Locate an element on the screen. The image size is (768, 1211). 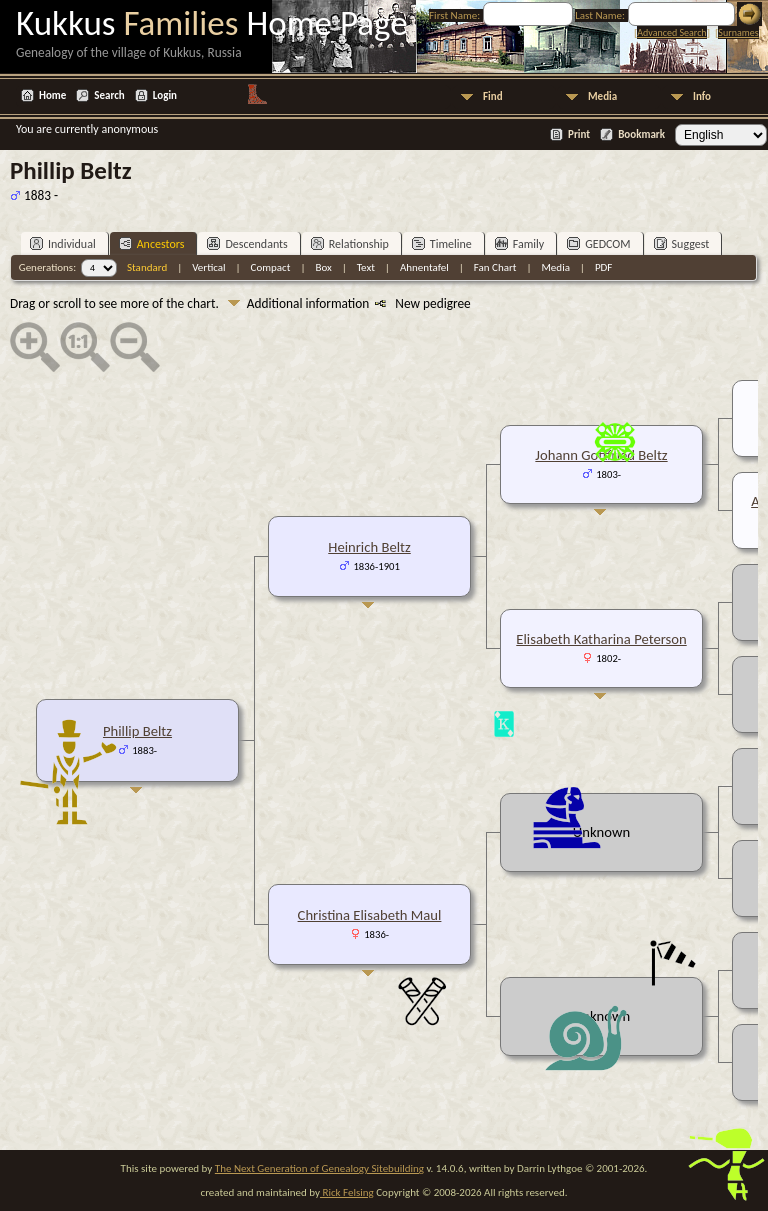
view current wind conditions is located at coordinates (673, 963).